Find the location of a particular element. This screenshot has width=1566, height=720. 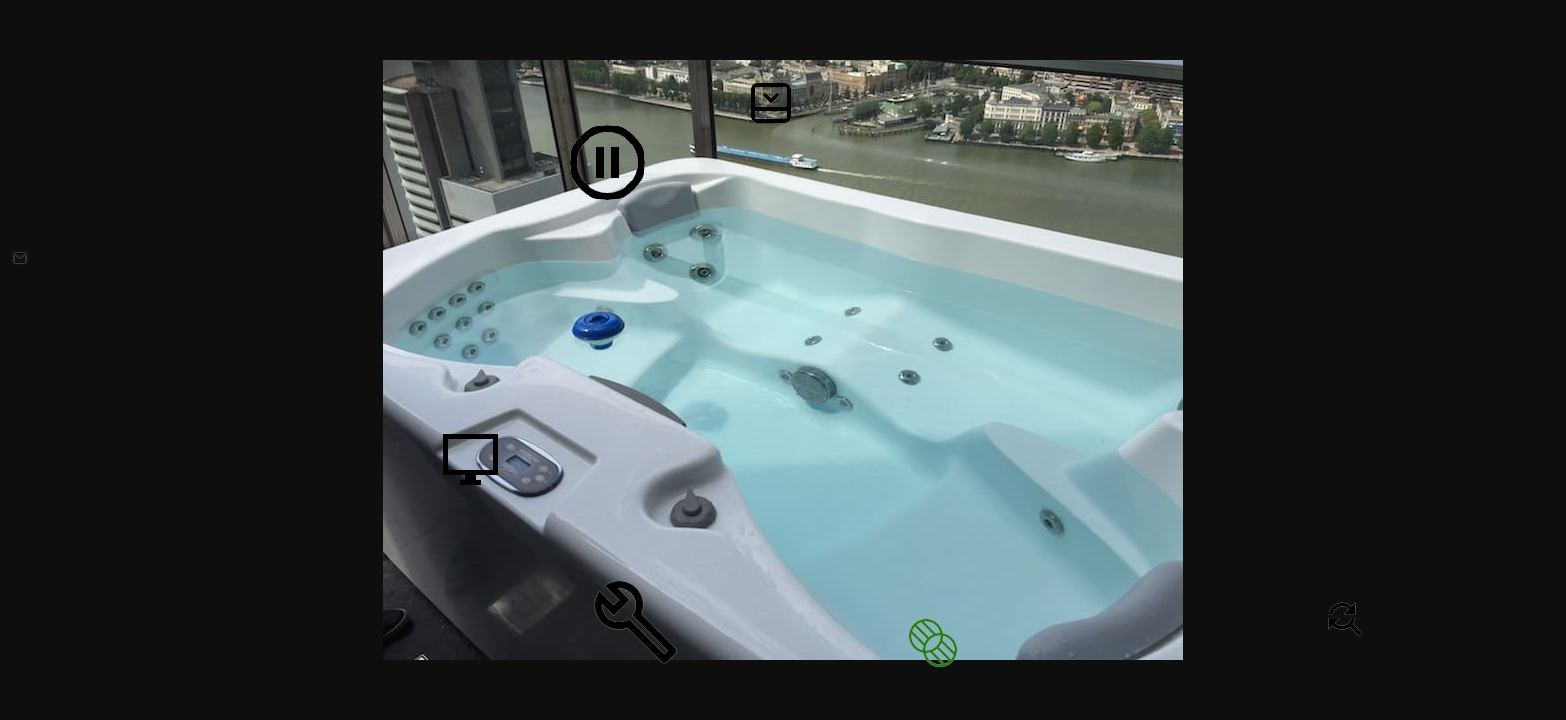

exclude overlapping elements from selection is located at coordinates (933, 643).